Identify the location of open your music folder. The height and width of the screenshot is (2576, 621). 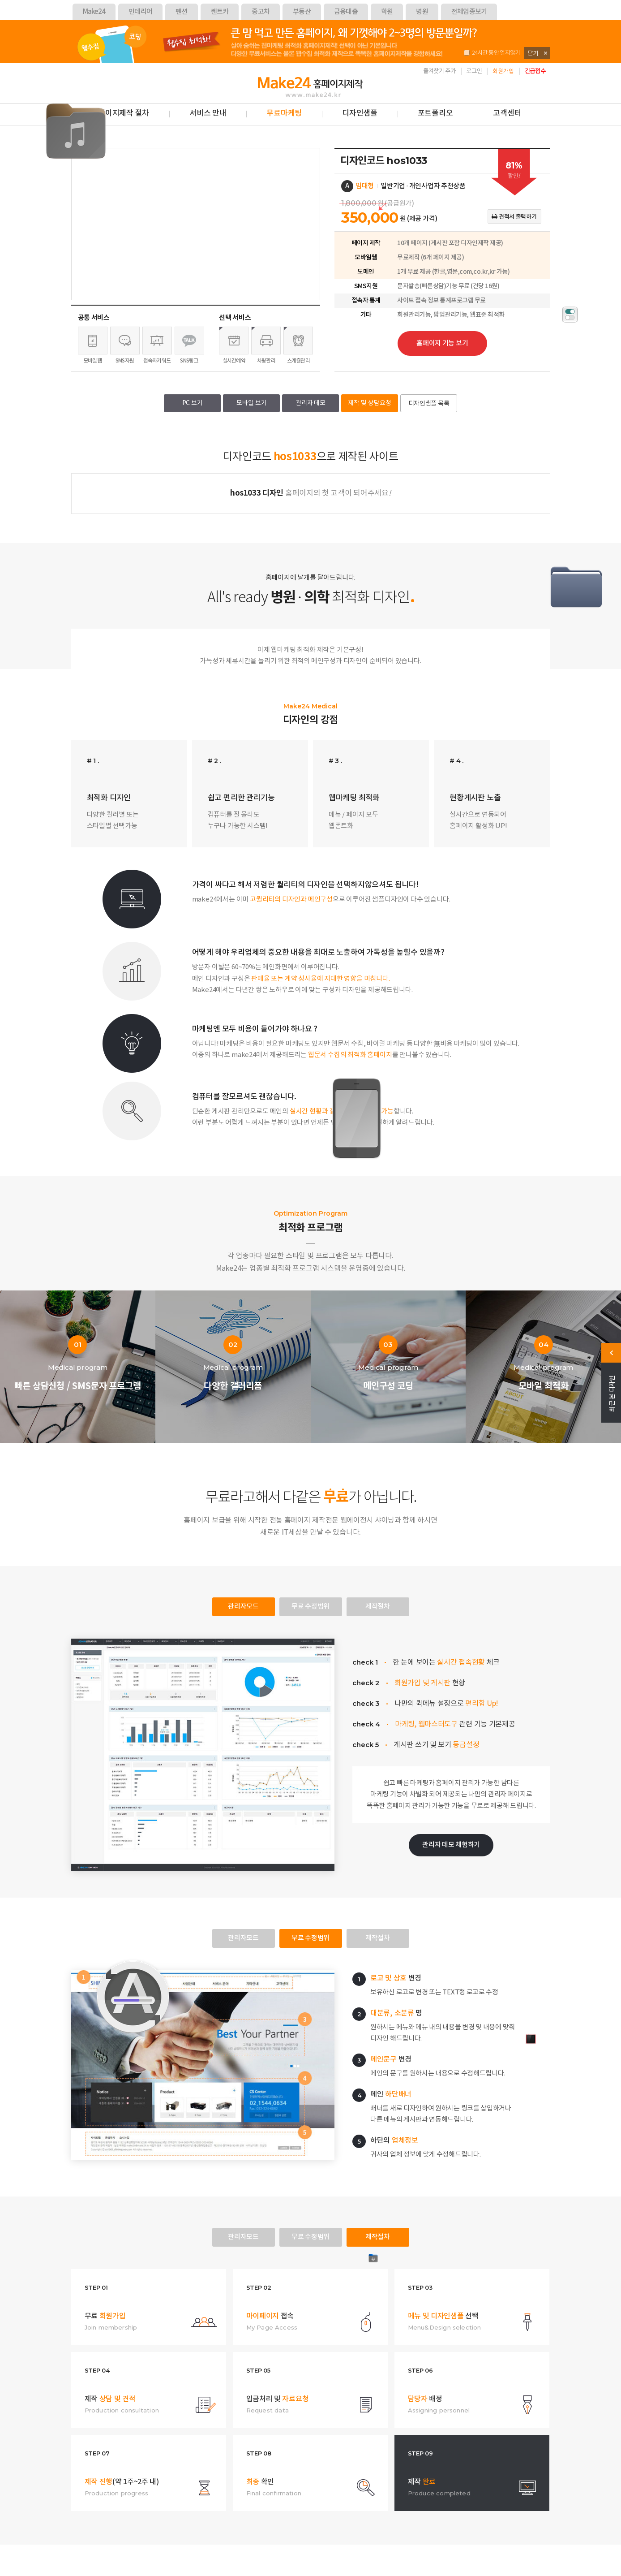
(76, 131).